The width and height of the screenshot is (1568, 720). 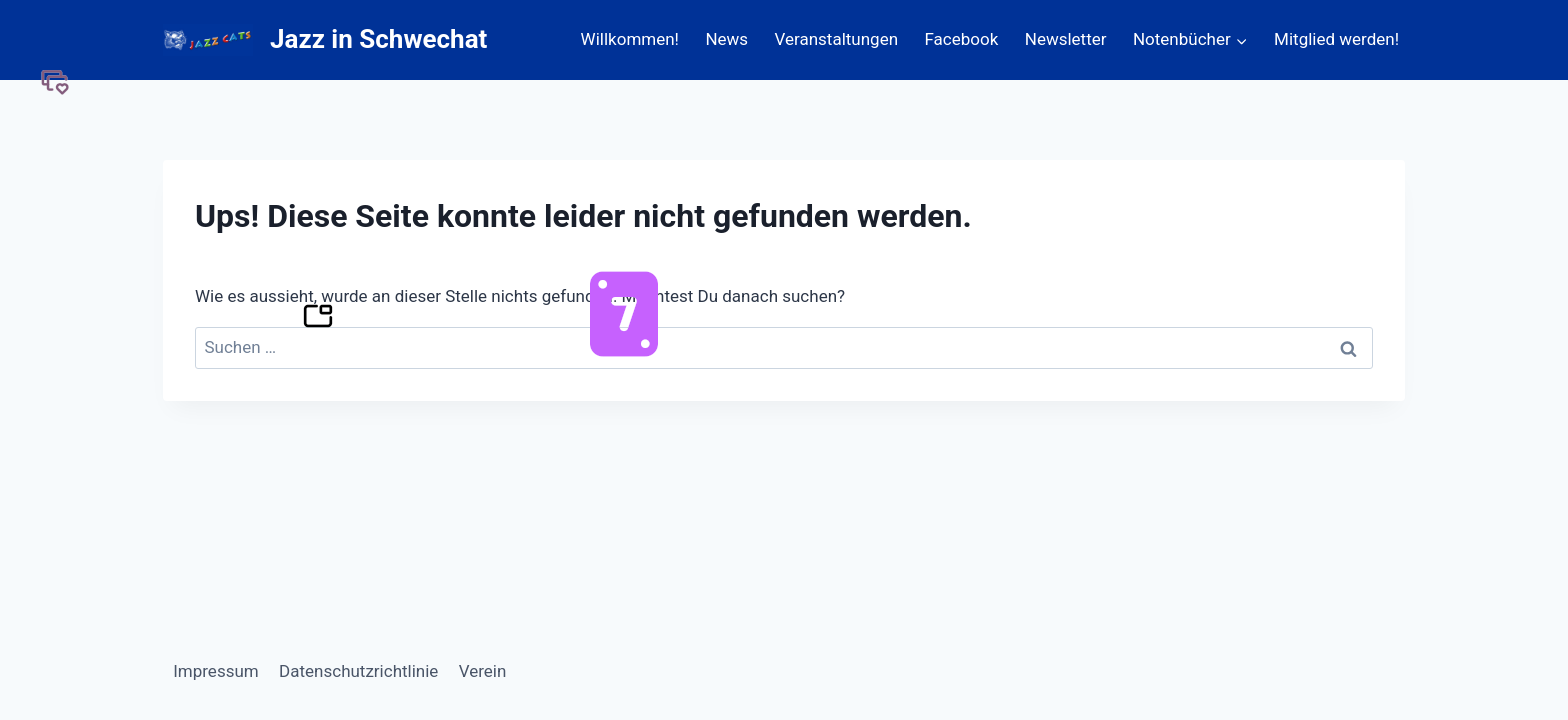 I want to click on donate or send money to a cause you love, so click(x=54, y=80).